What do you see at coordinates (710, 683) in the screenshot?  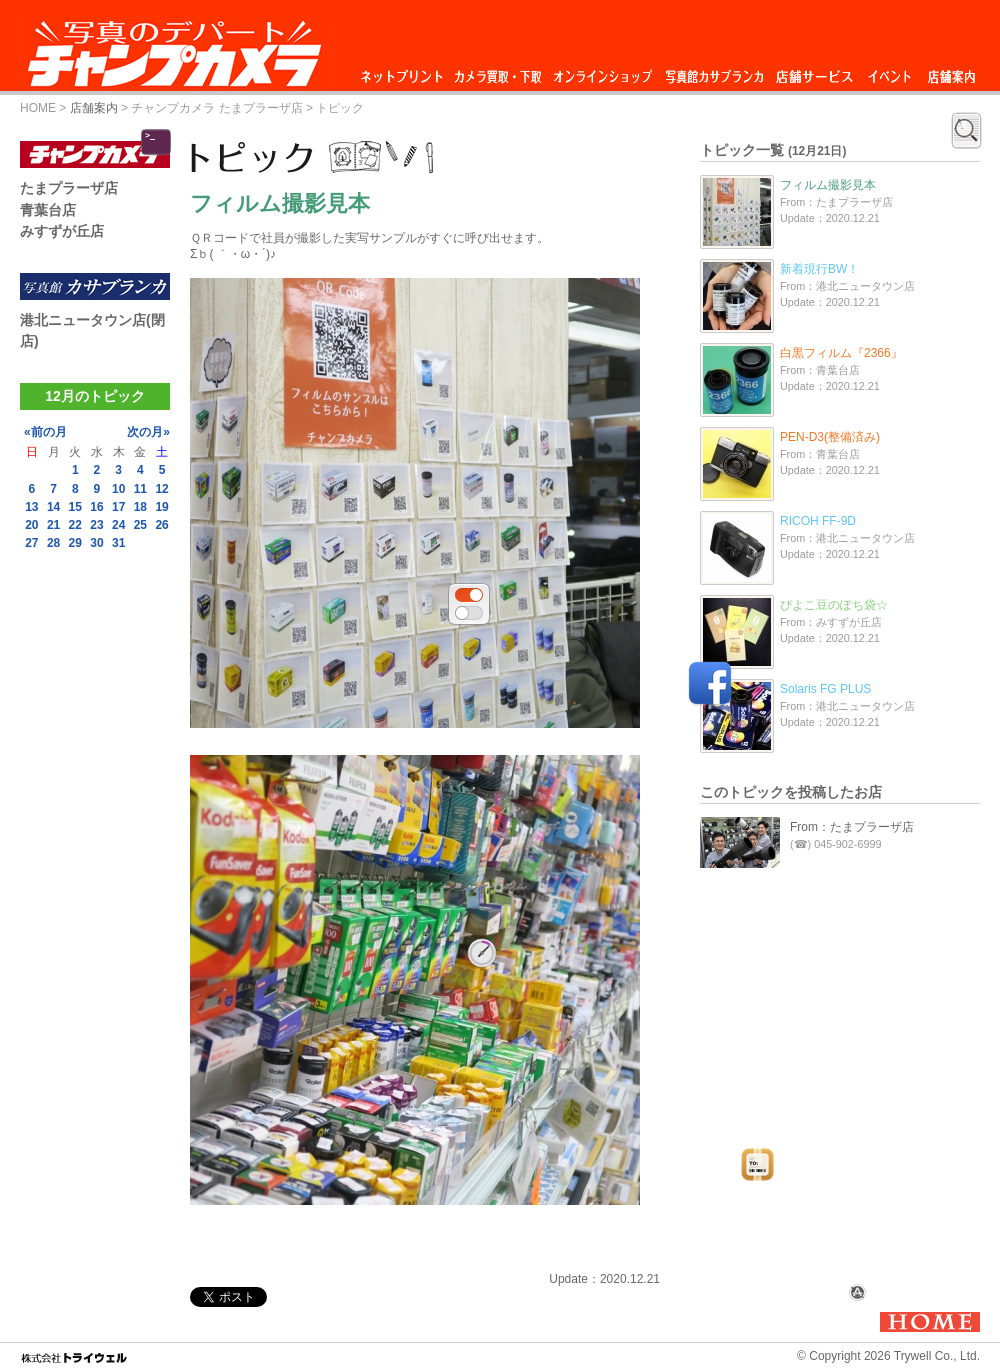 I see `open the Facebook app` at bounding box center [710, 683].